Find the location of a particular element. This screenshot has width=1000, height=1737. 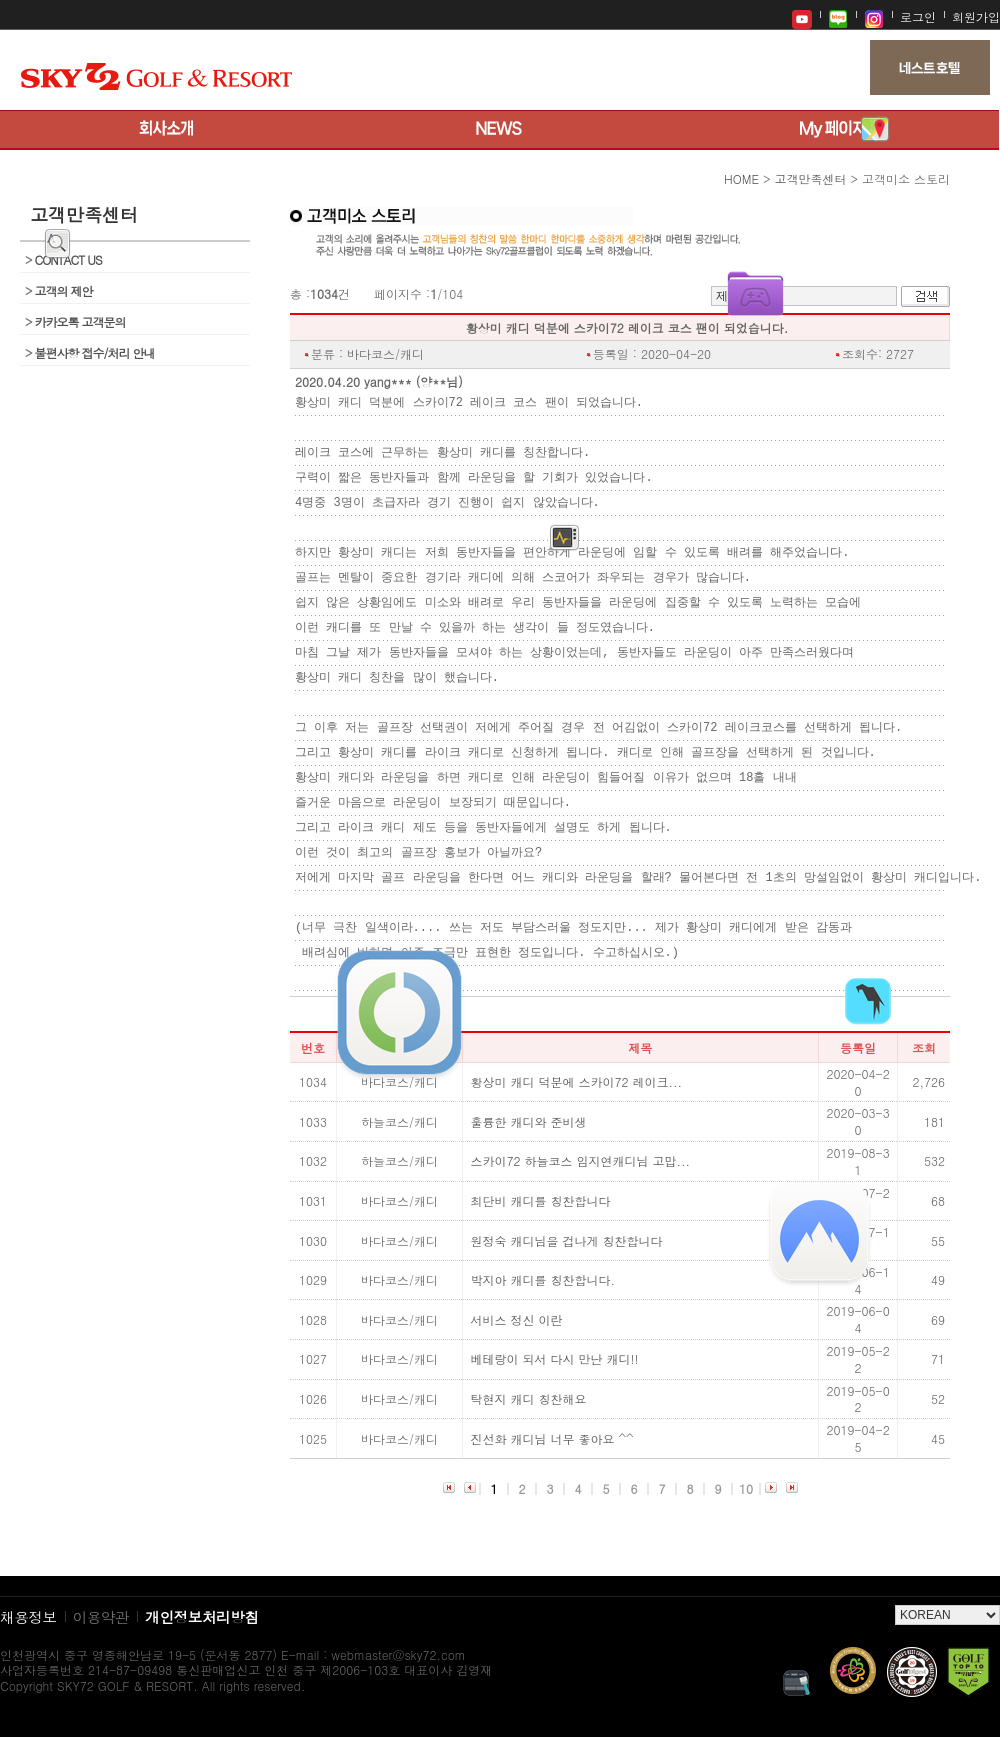

open your games folder is located at coordinates (755, 293).